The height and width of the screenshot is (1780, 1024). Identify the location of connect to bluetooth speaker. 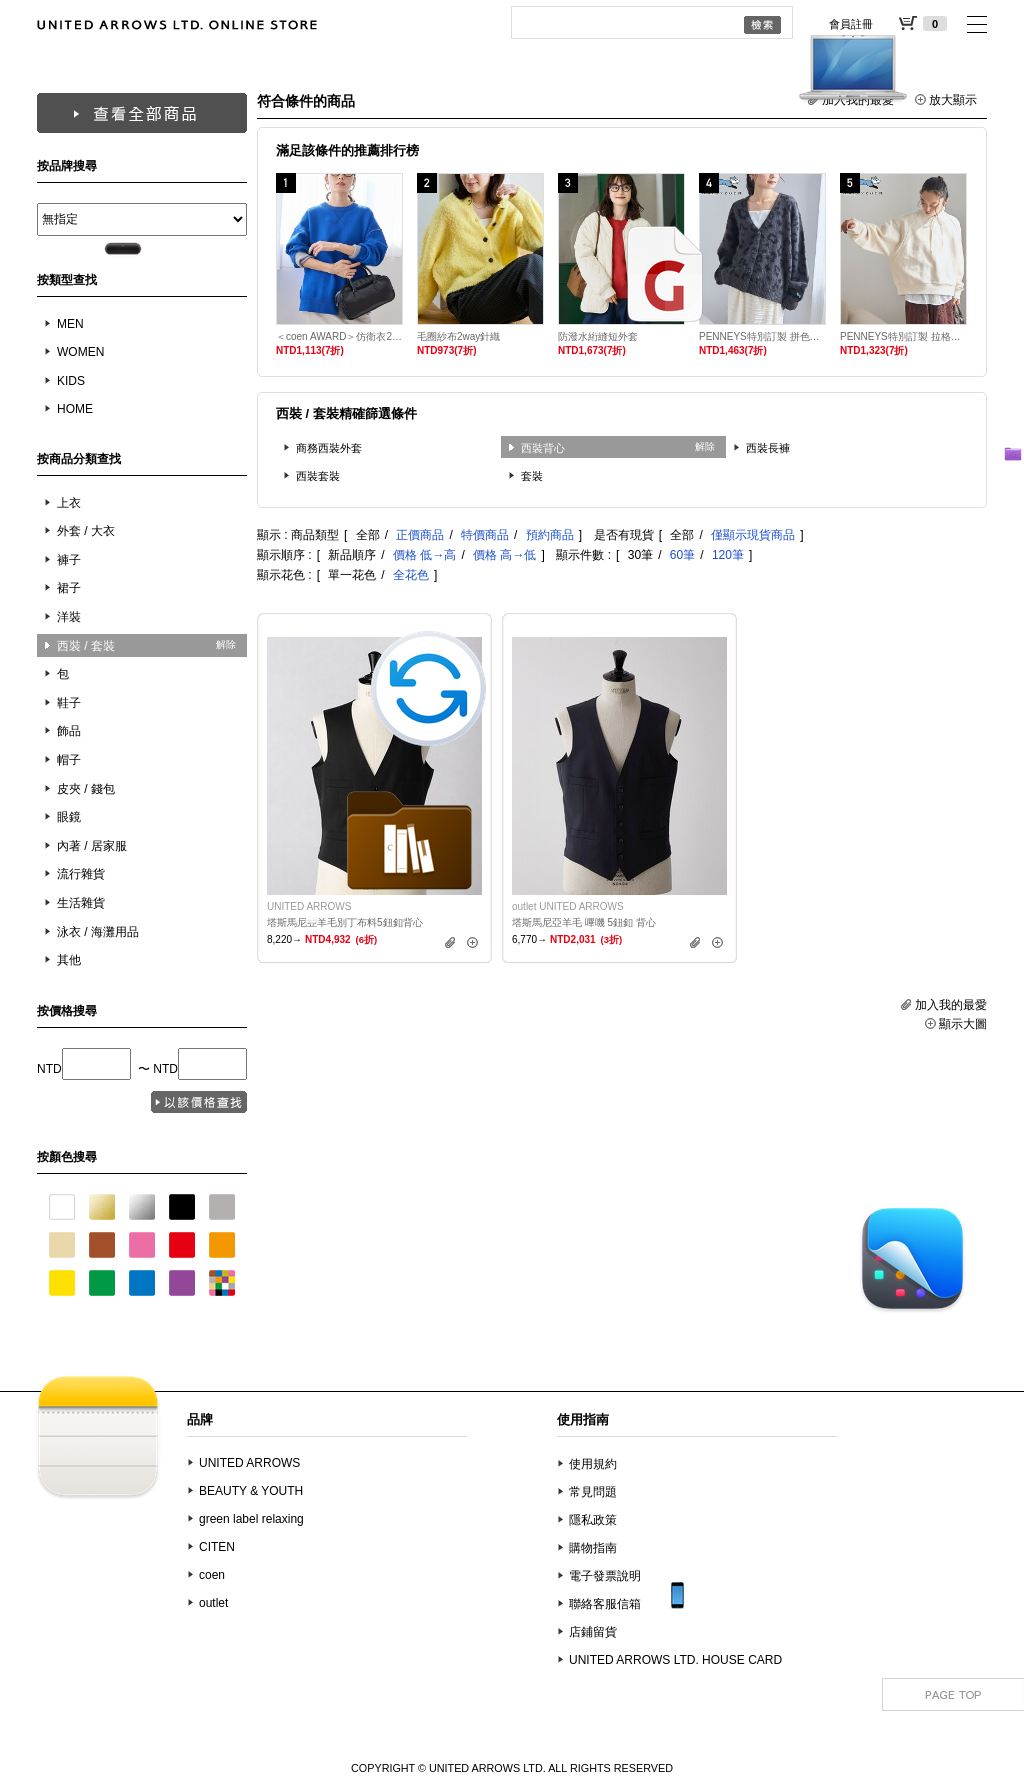
(123, 249).